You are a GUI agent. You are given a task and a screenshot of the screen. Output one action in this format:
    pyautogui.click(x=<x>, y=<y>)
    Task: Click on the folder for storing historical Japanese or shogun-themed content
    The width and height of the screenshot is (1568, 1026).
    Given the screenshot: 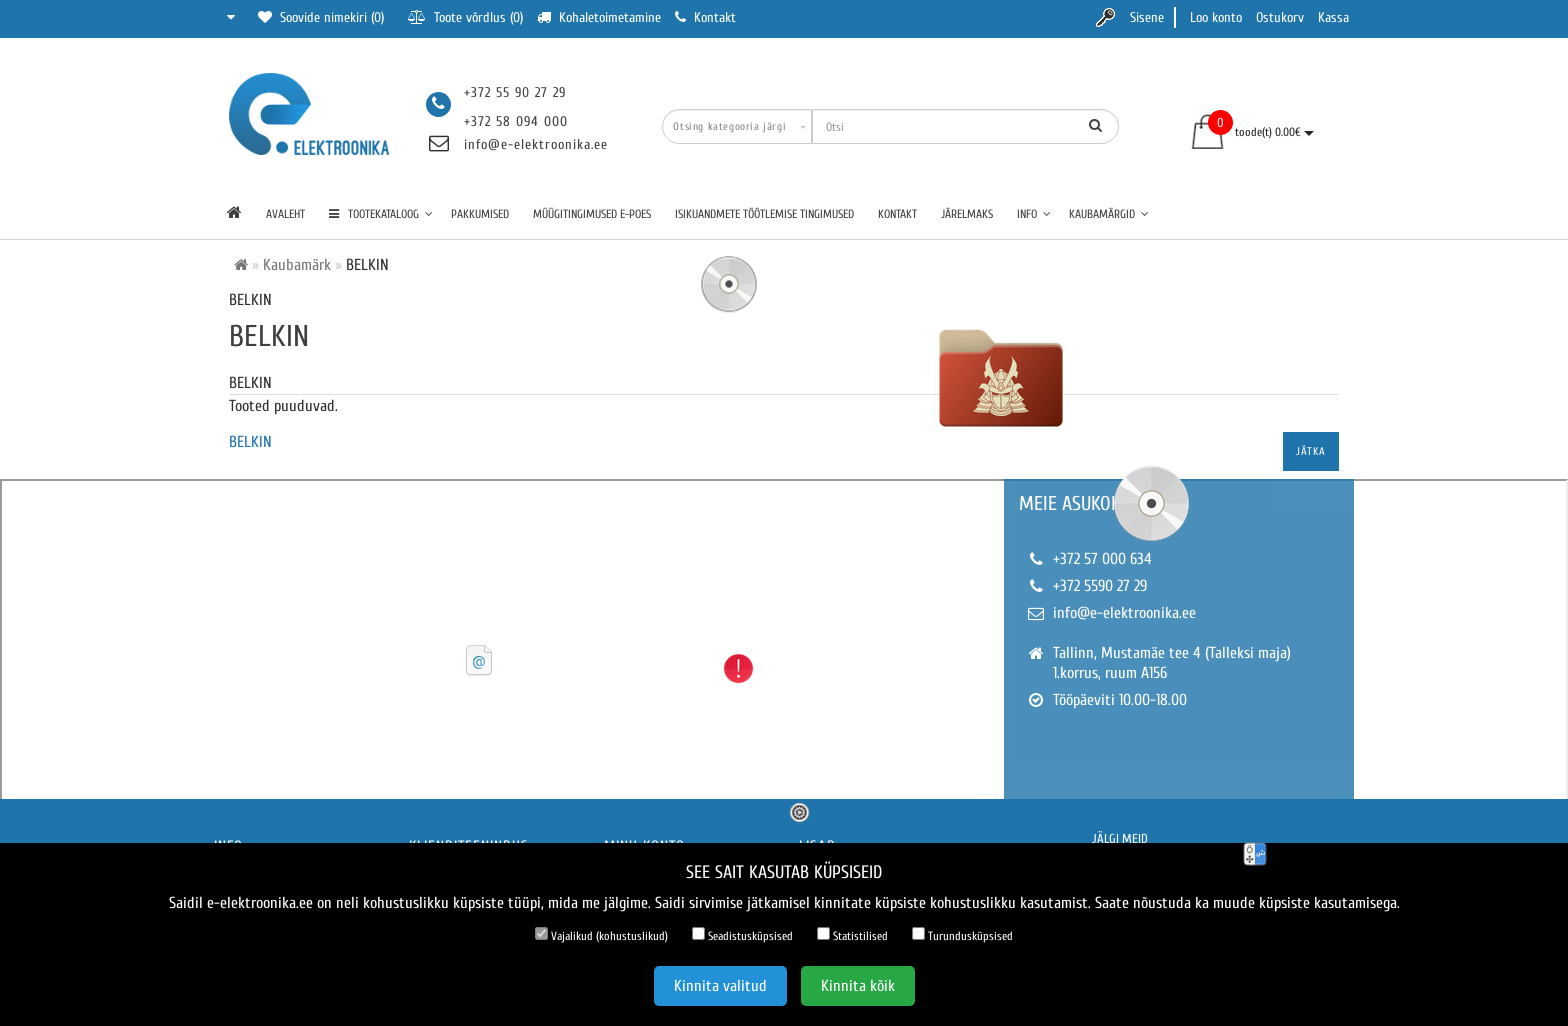 What is the action you would take?
    pyautogui.click(x=1000, y=381)
    